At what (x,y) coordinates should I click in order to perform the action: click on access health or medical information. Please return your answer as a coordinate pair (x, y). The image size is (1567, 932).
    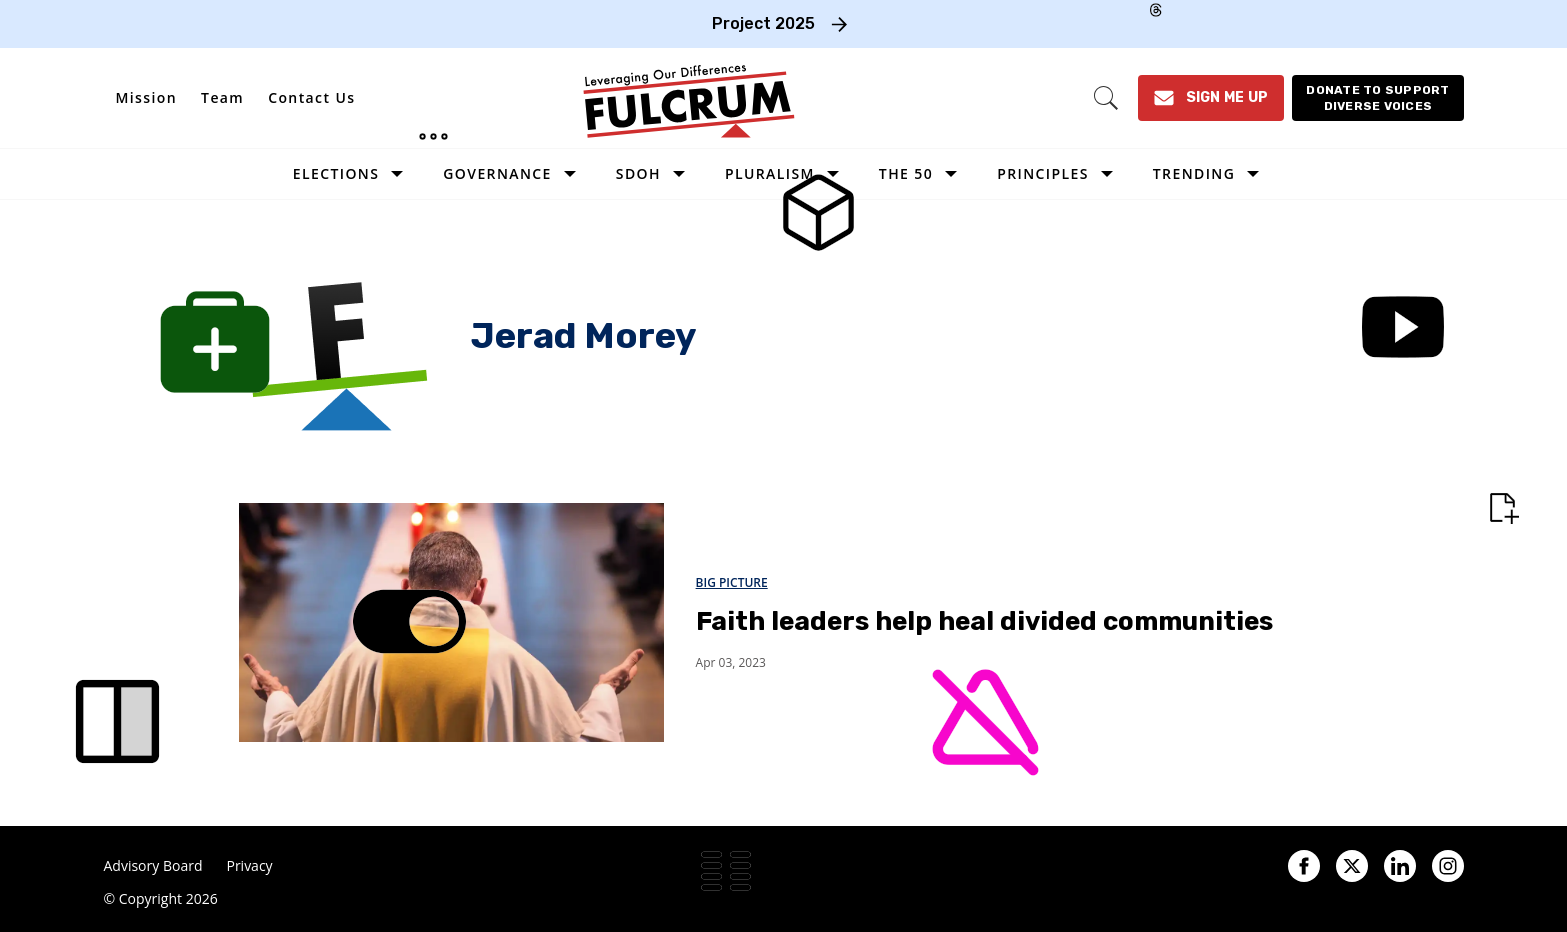
    Looking at the image, I should click on (215, 342).